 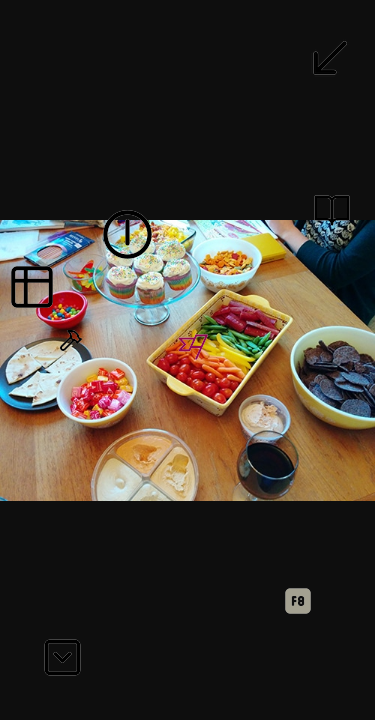 I want to click on view data in table format, so click(x=32, y=287).